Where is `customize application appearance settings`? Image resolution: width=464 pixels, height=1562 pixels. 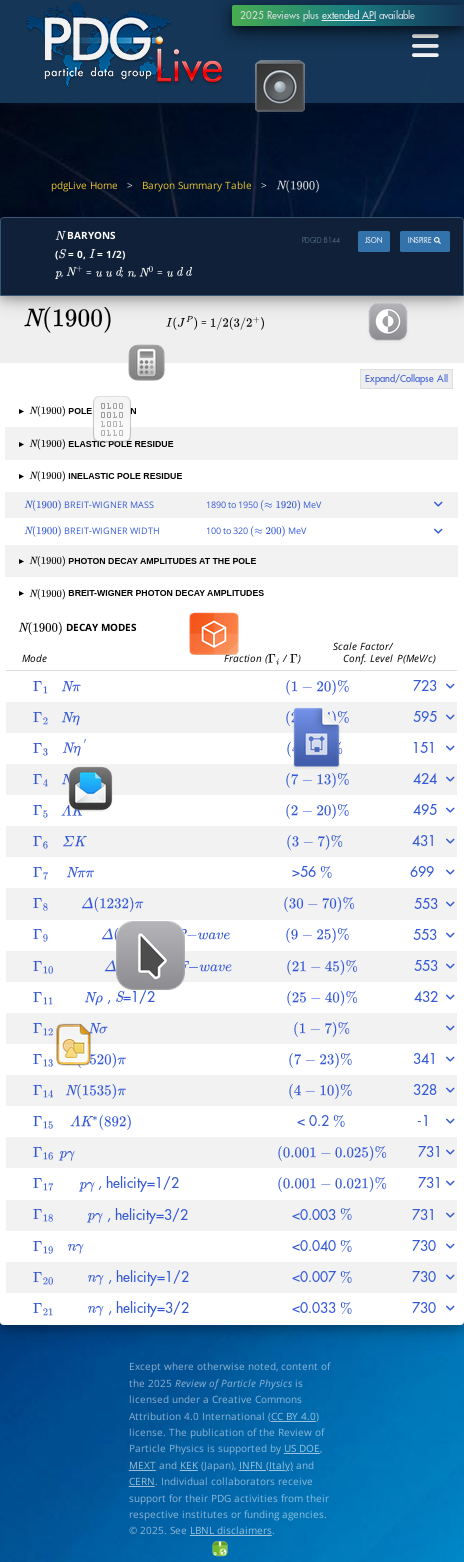
customize application appearance settings is located at coordinates (388, 322).